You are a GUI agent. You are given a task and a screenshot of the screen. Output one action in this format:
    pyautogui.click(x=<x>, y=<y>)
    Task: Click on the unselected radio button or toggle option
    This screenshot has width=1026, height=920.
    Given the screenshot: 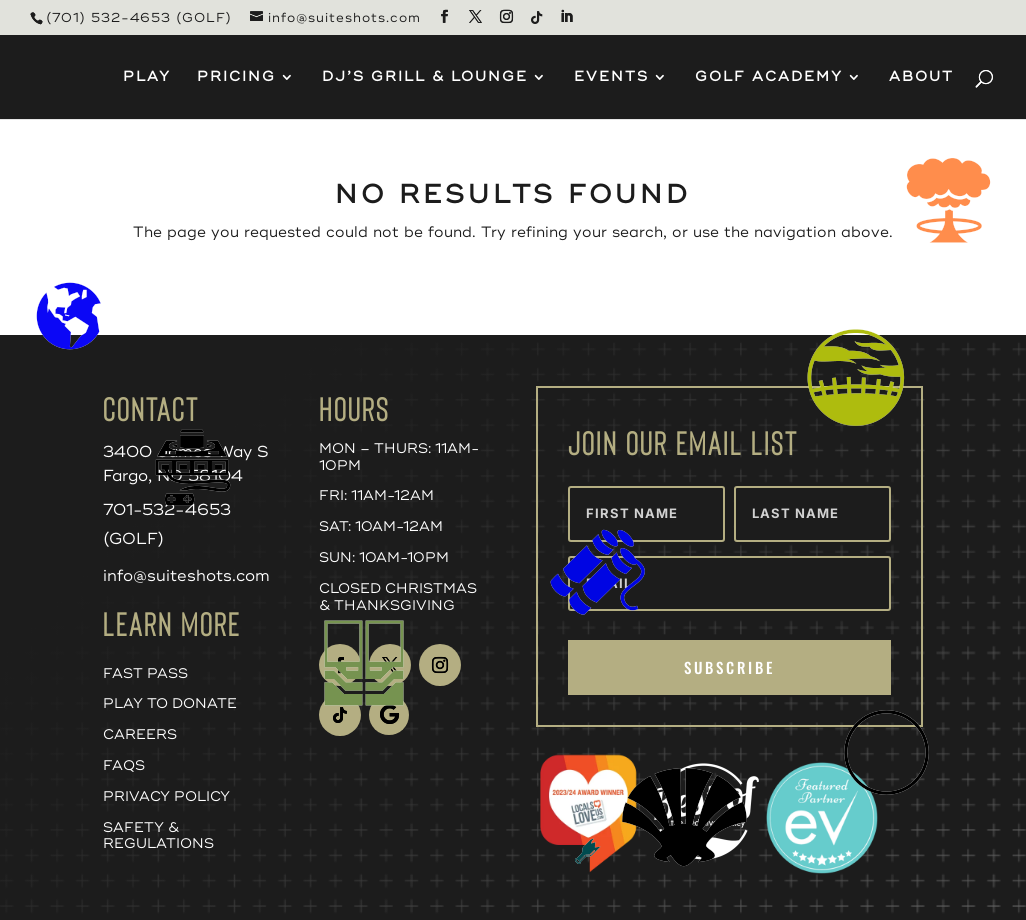 What is the action you would take?
    pyautogui.click(x=886, y=752)
    